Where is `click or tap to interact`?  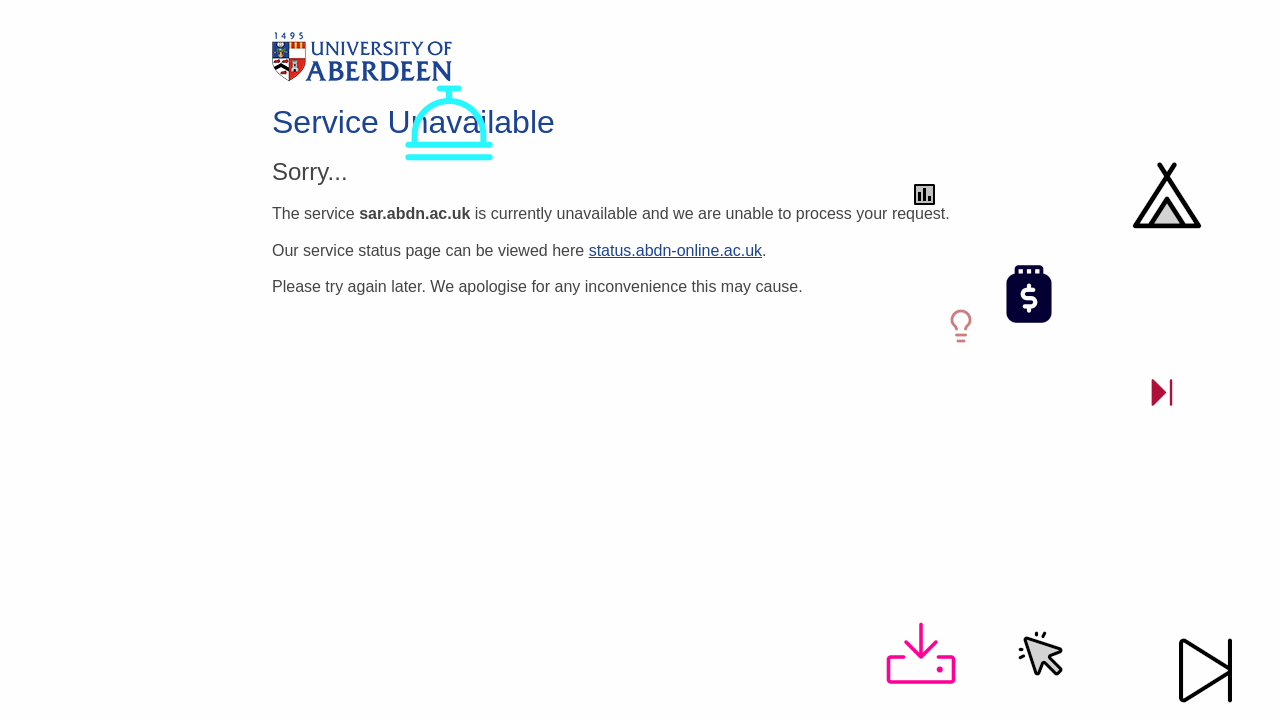 click or tap to interact is located at coordinates (1043, 656).